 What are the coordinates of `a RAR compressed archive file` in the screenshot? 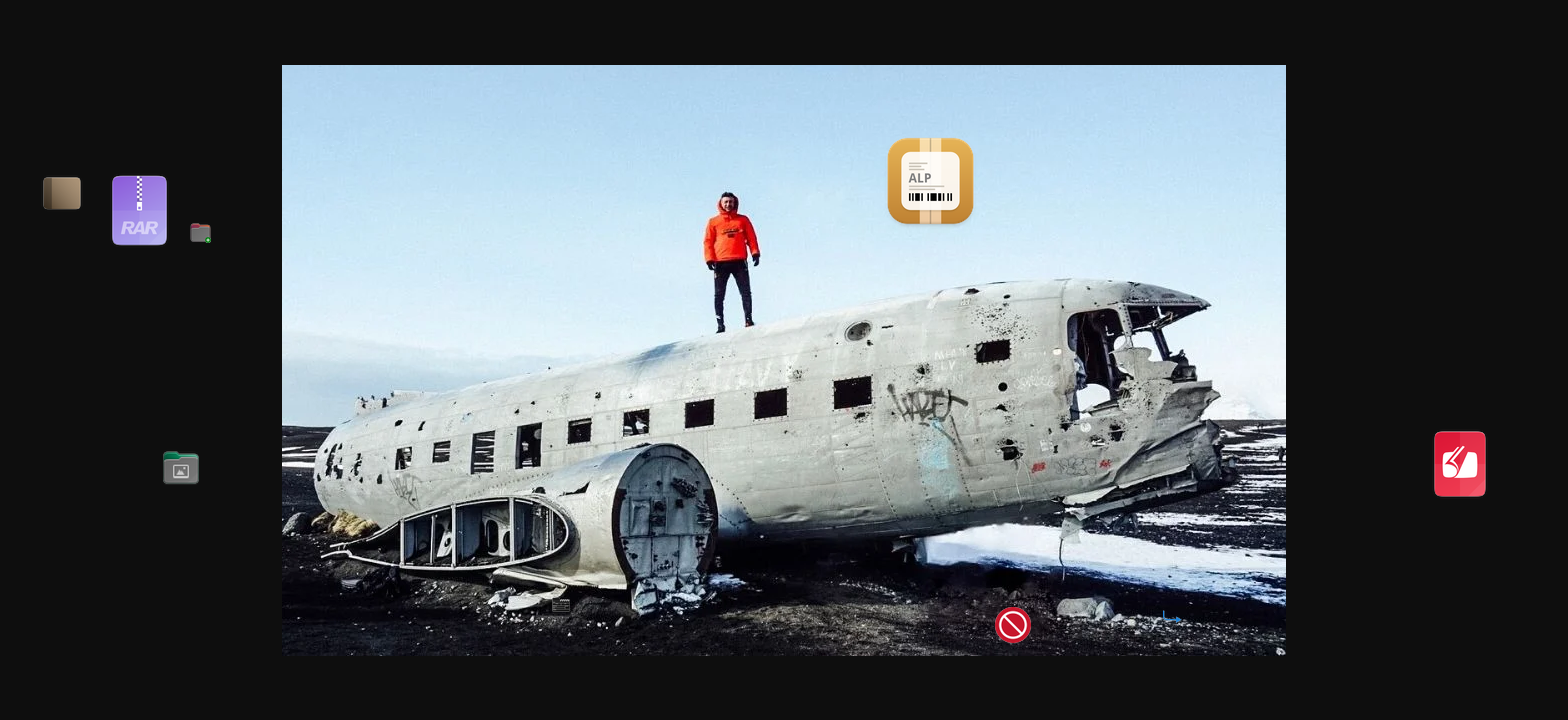 It's located at (139, 210).